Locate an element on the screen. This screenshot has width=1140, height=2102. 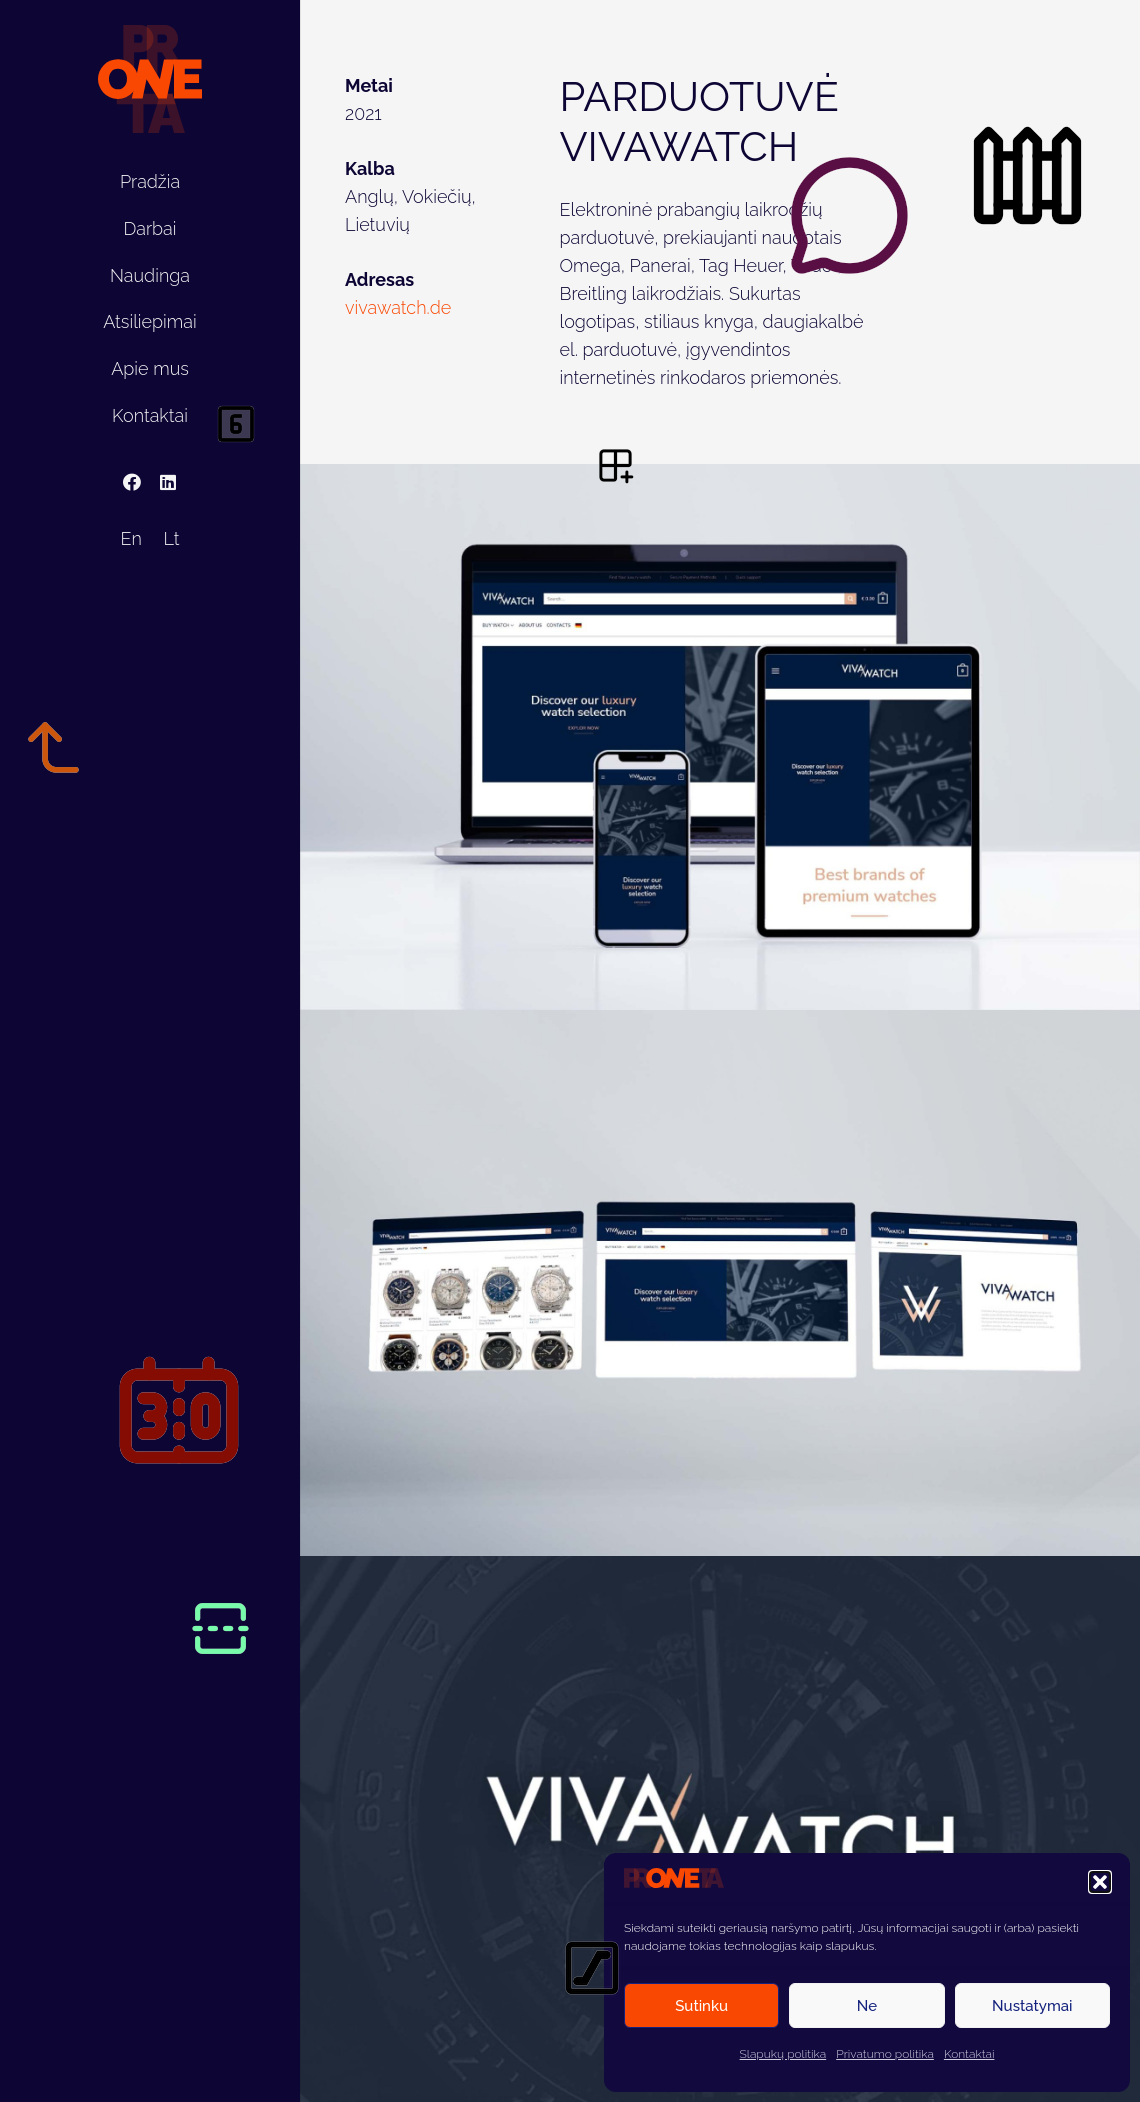
select option number 6 is located at coordinates (236, 424).